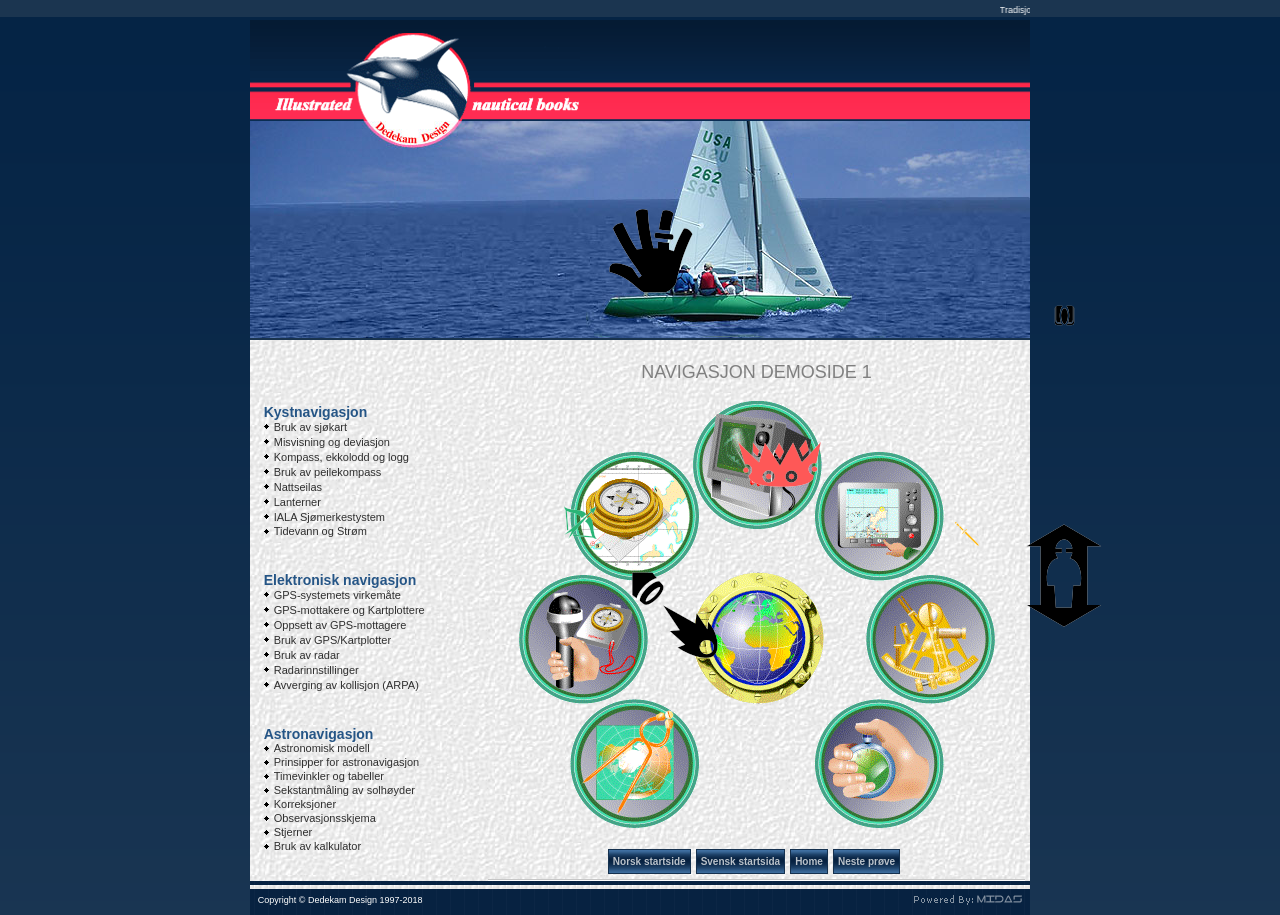 The height and width of the screenshot is (915, 1280). I want to click on elevator or lift access point, so click(1063, 574).